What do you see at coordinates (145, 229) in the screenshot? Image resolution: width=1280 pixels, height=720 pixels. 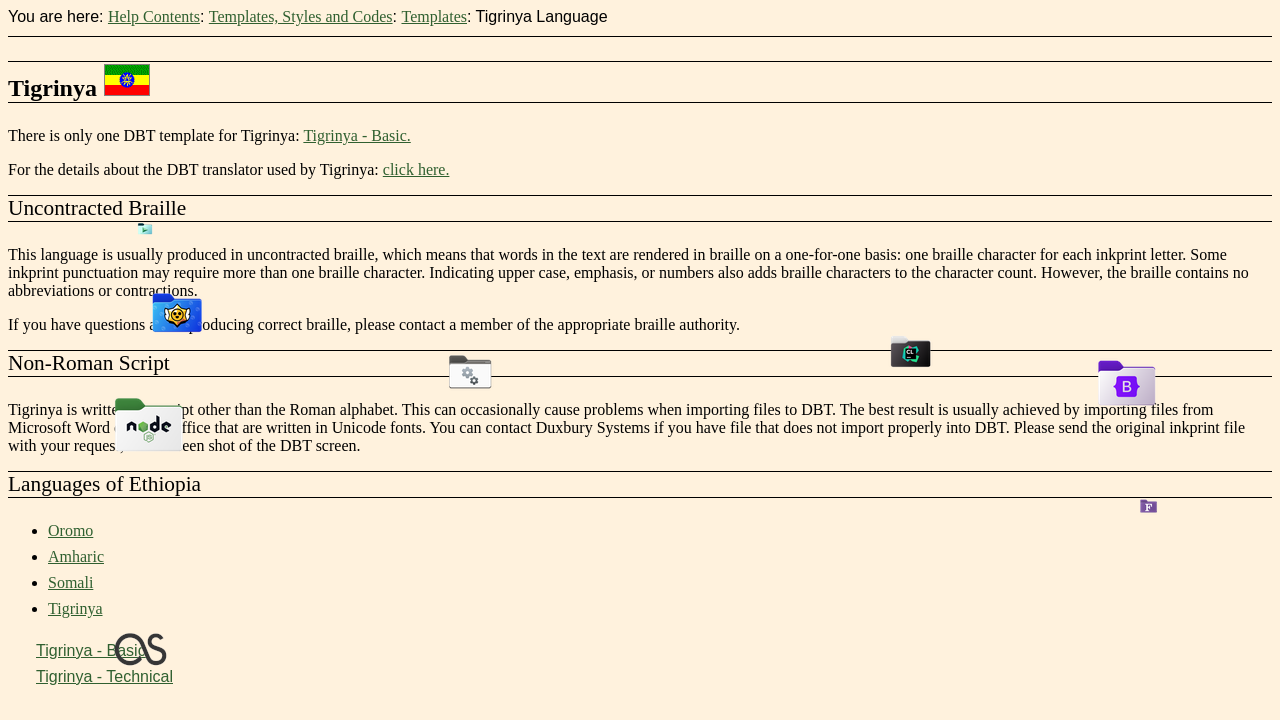 I see `open internet download manager folder` at bounding box center [145, 229].